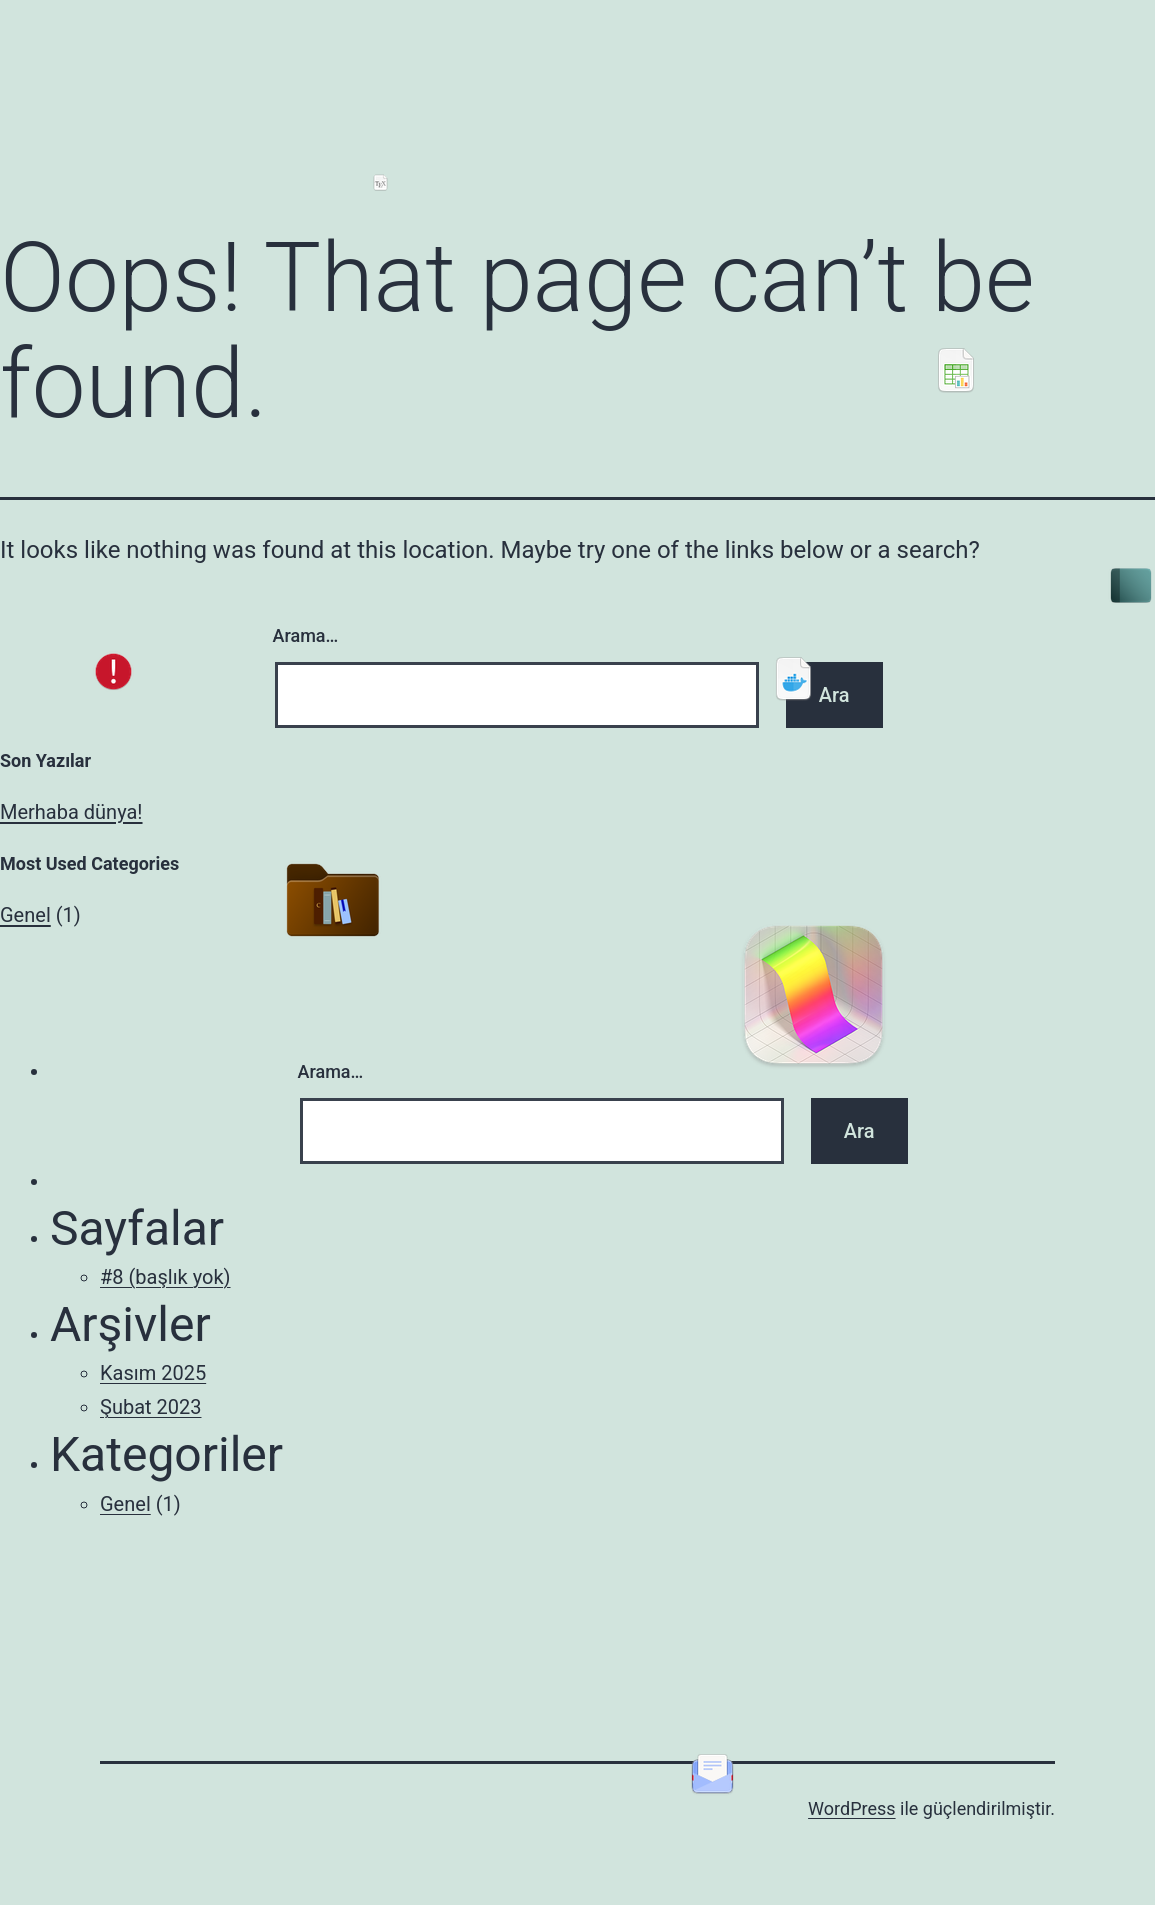 The width and height of the screenshot is (1155, 1905). What do you see at coordinates (813, 994) in the screenshot?
I see `open grapher to plot mathematical equations` at bounding box center [813, 994].